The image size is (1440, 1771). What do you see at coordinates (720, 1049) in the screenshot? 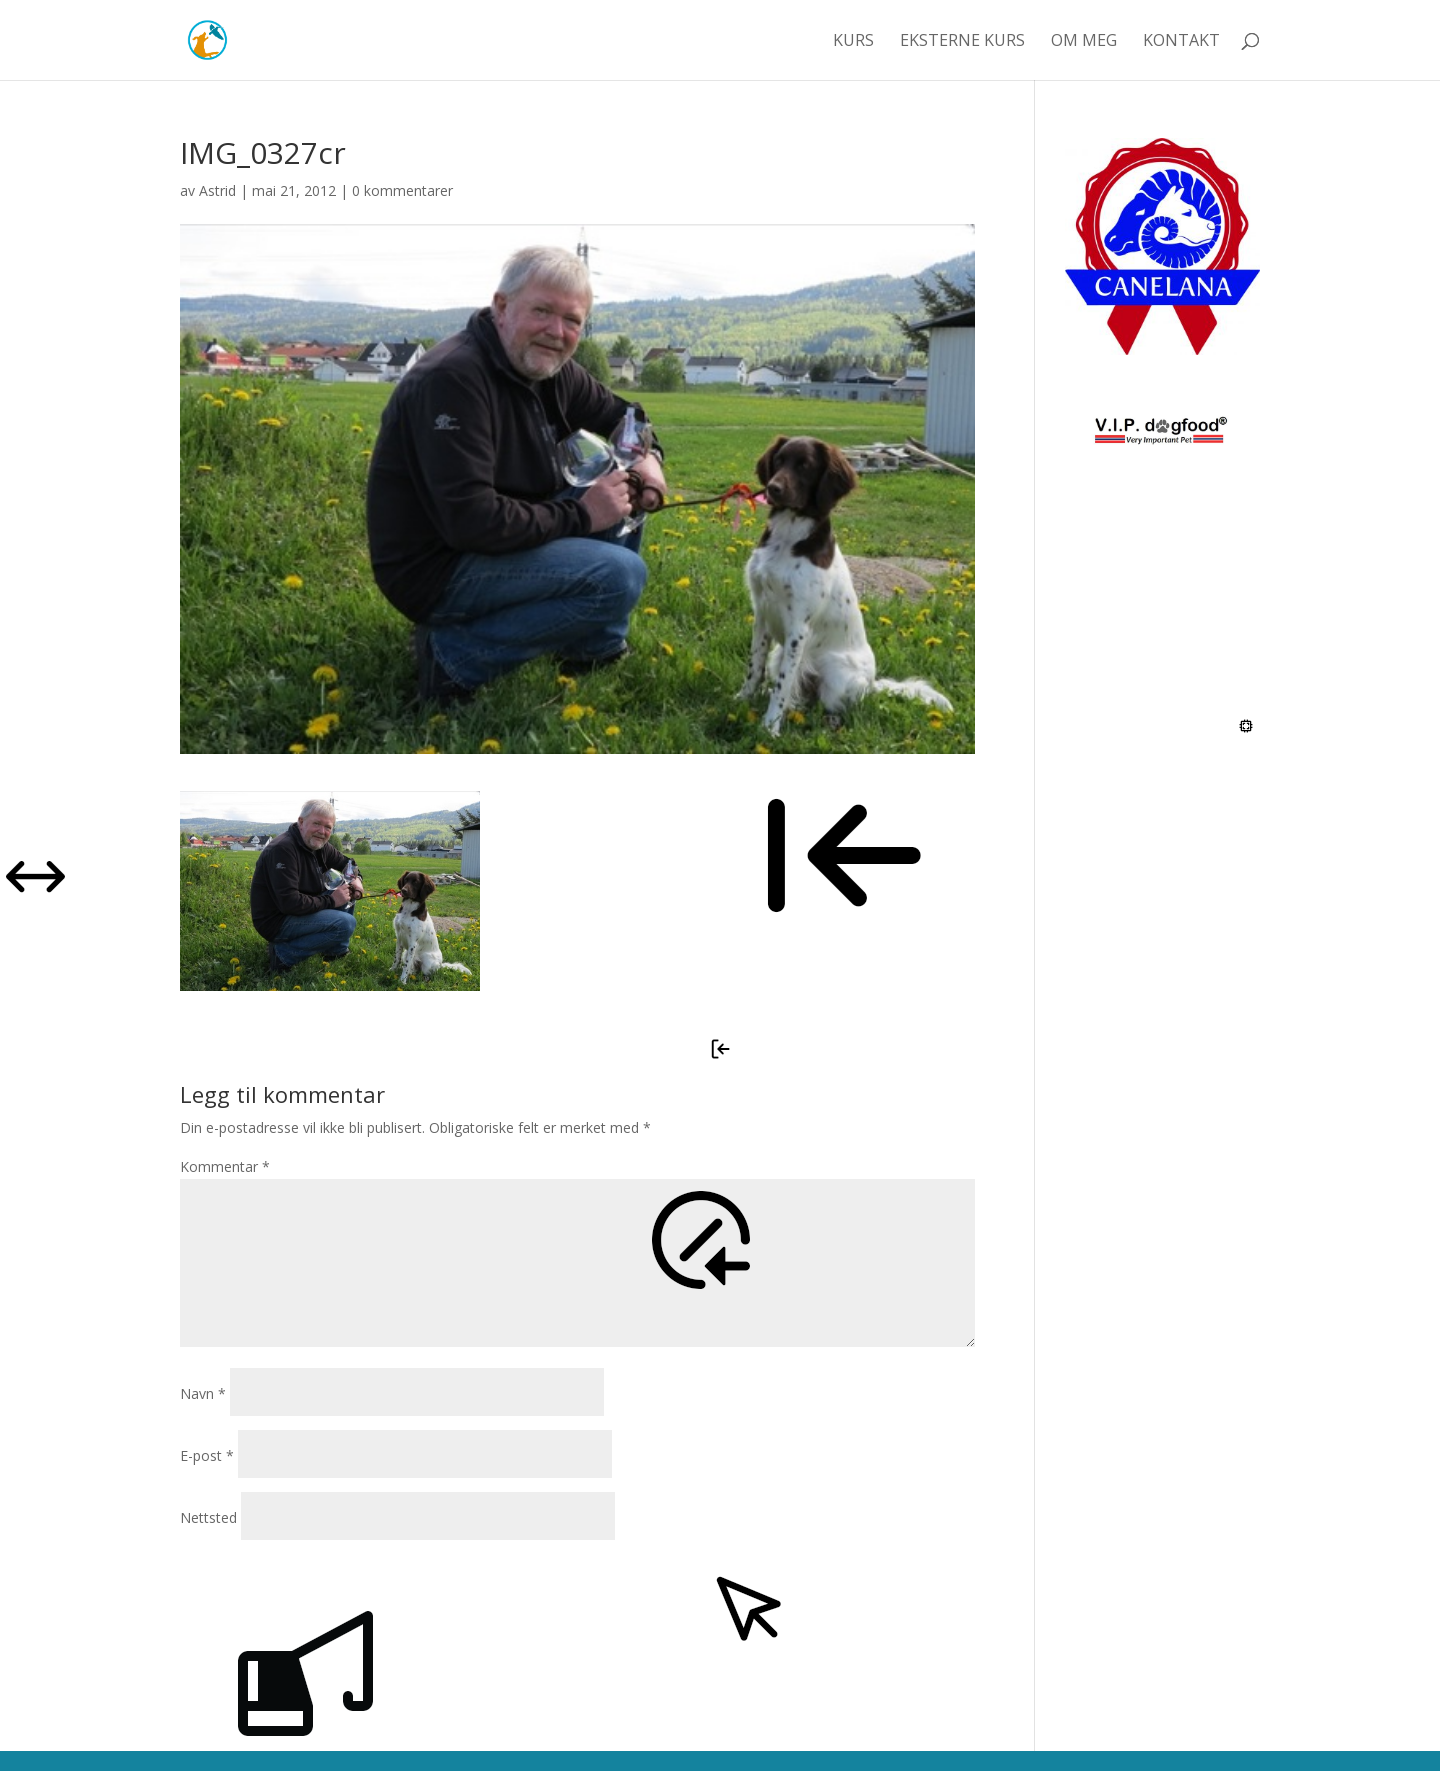
I see `sign in to your account` at bounding box center [720, 1049].